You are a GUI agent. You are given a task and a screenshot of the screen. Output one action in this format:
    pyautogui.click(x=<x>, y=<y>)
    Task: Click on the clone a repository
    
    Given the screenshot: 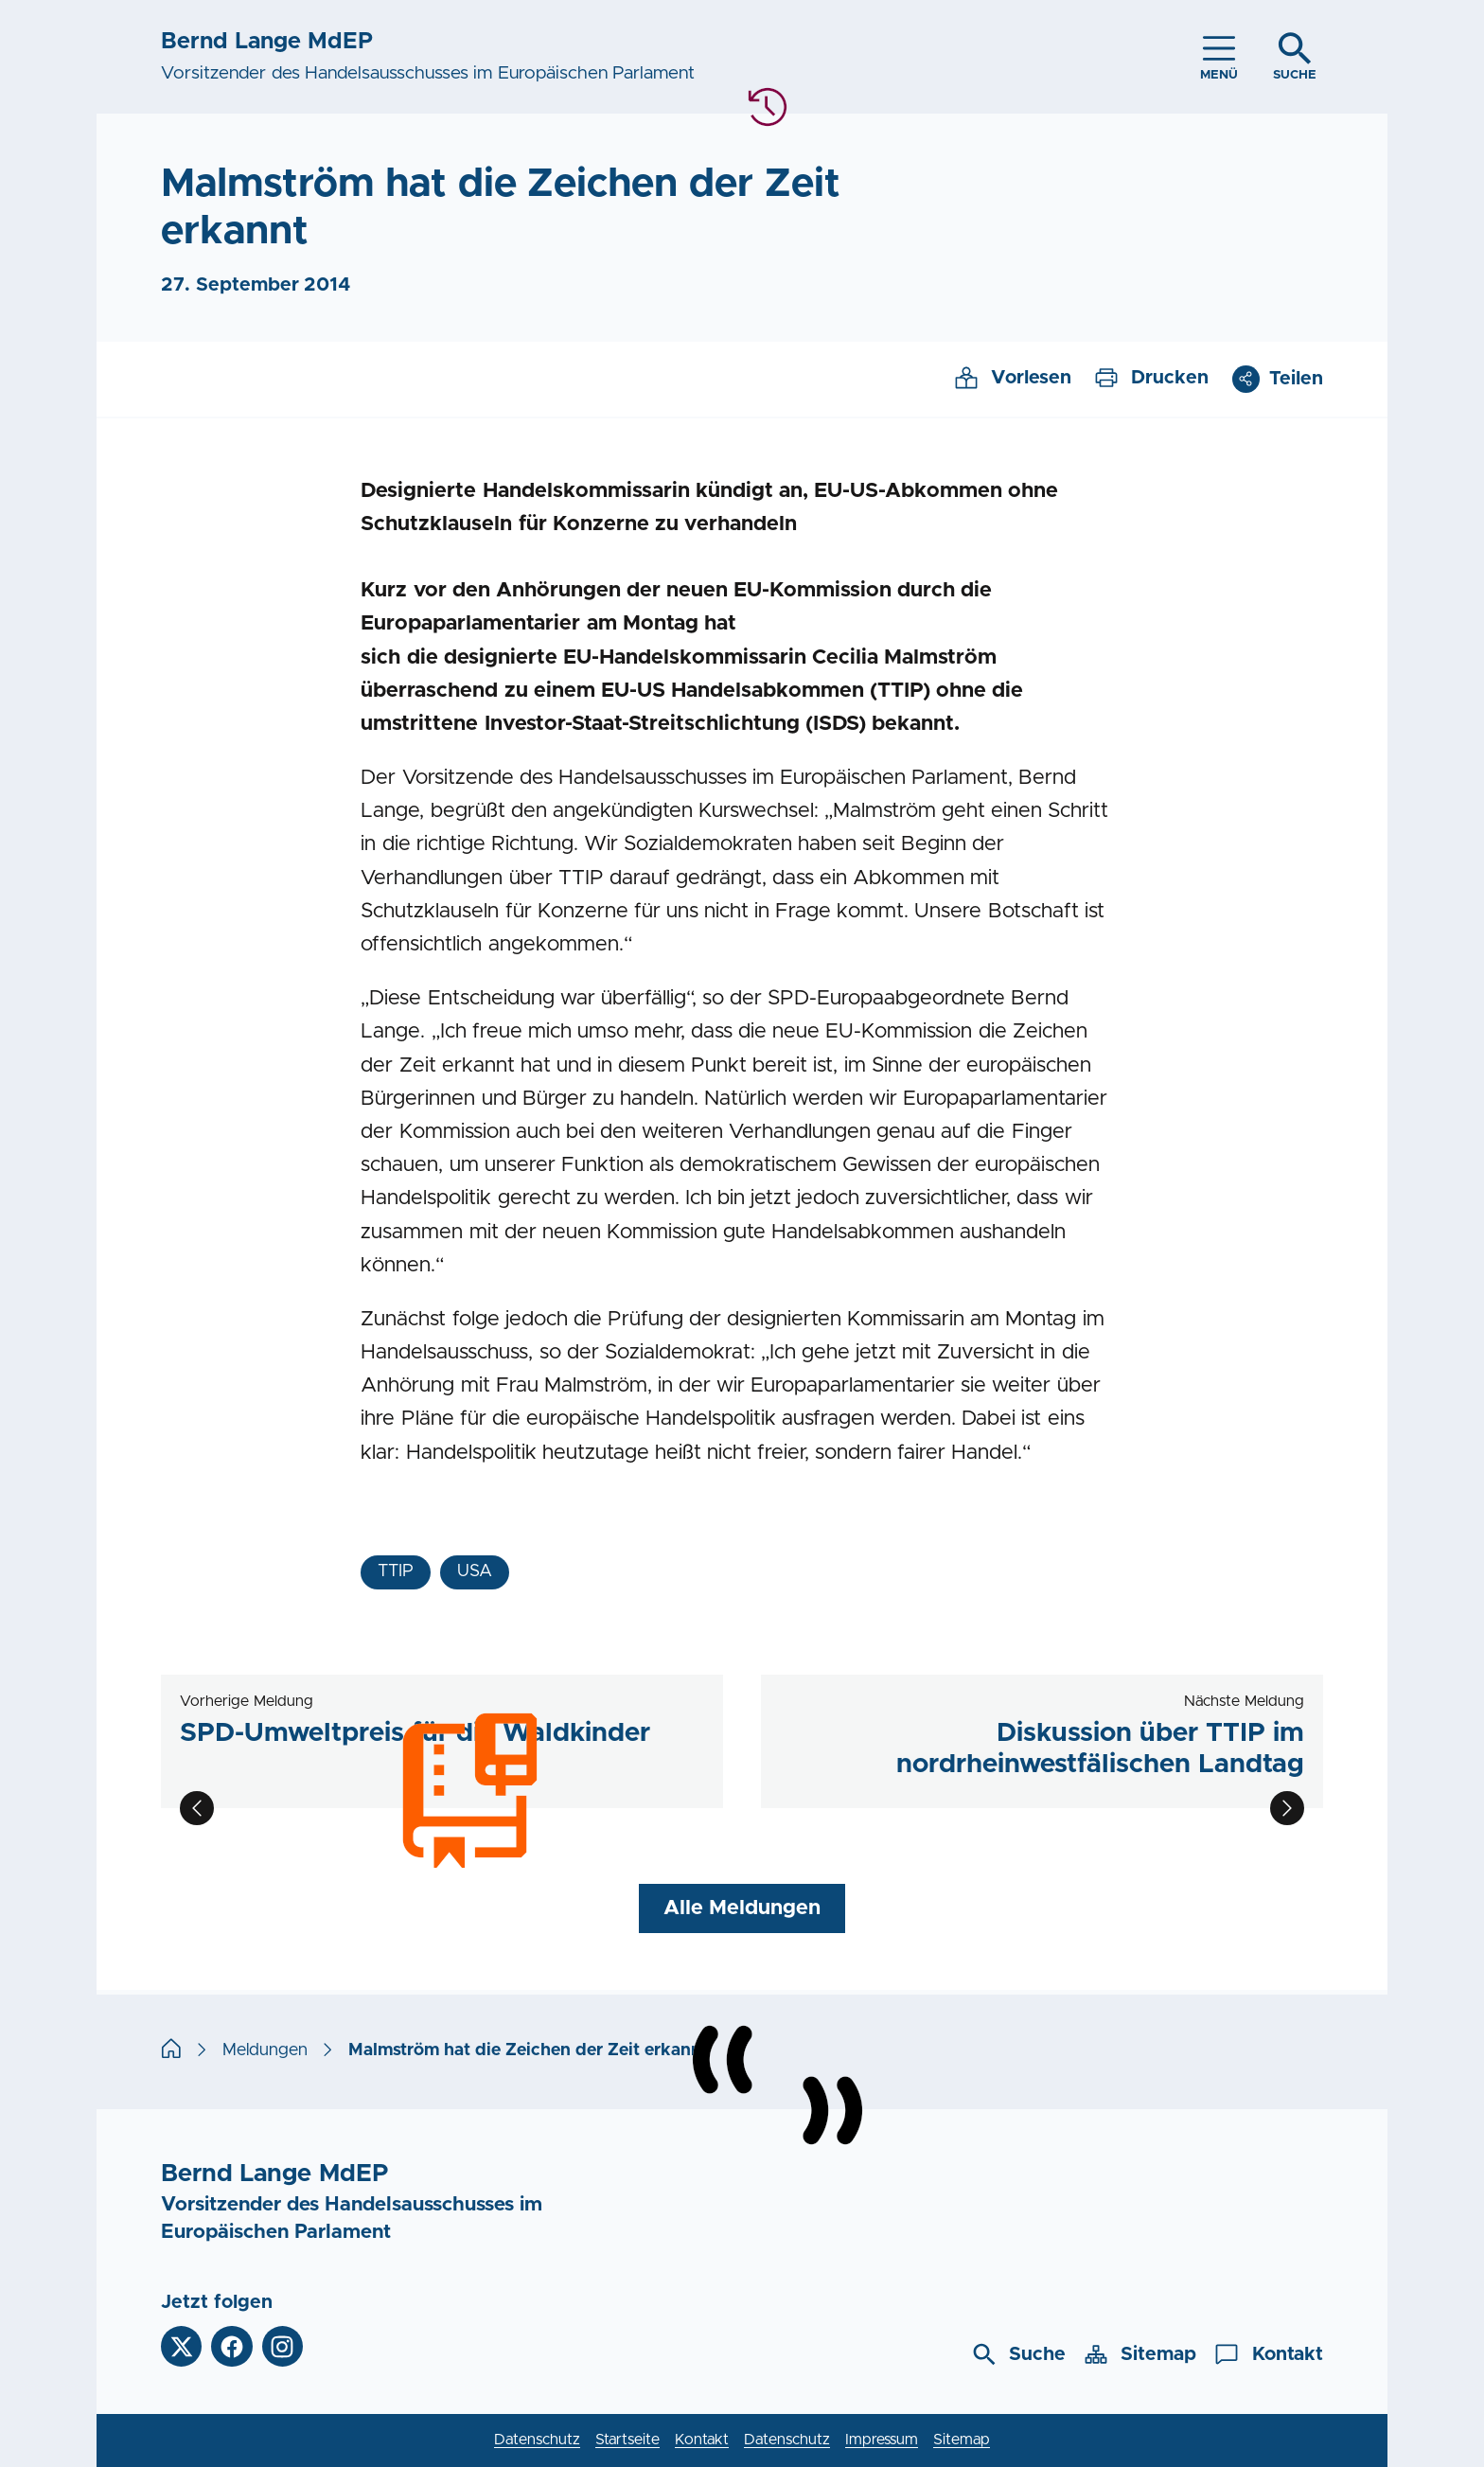 What is the action you would take?
    pyautogui.click(x=465, y=1785)
    